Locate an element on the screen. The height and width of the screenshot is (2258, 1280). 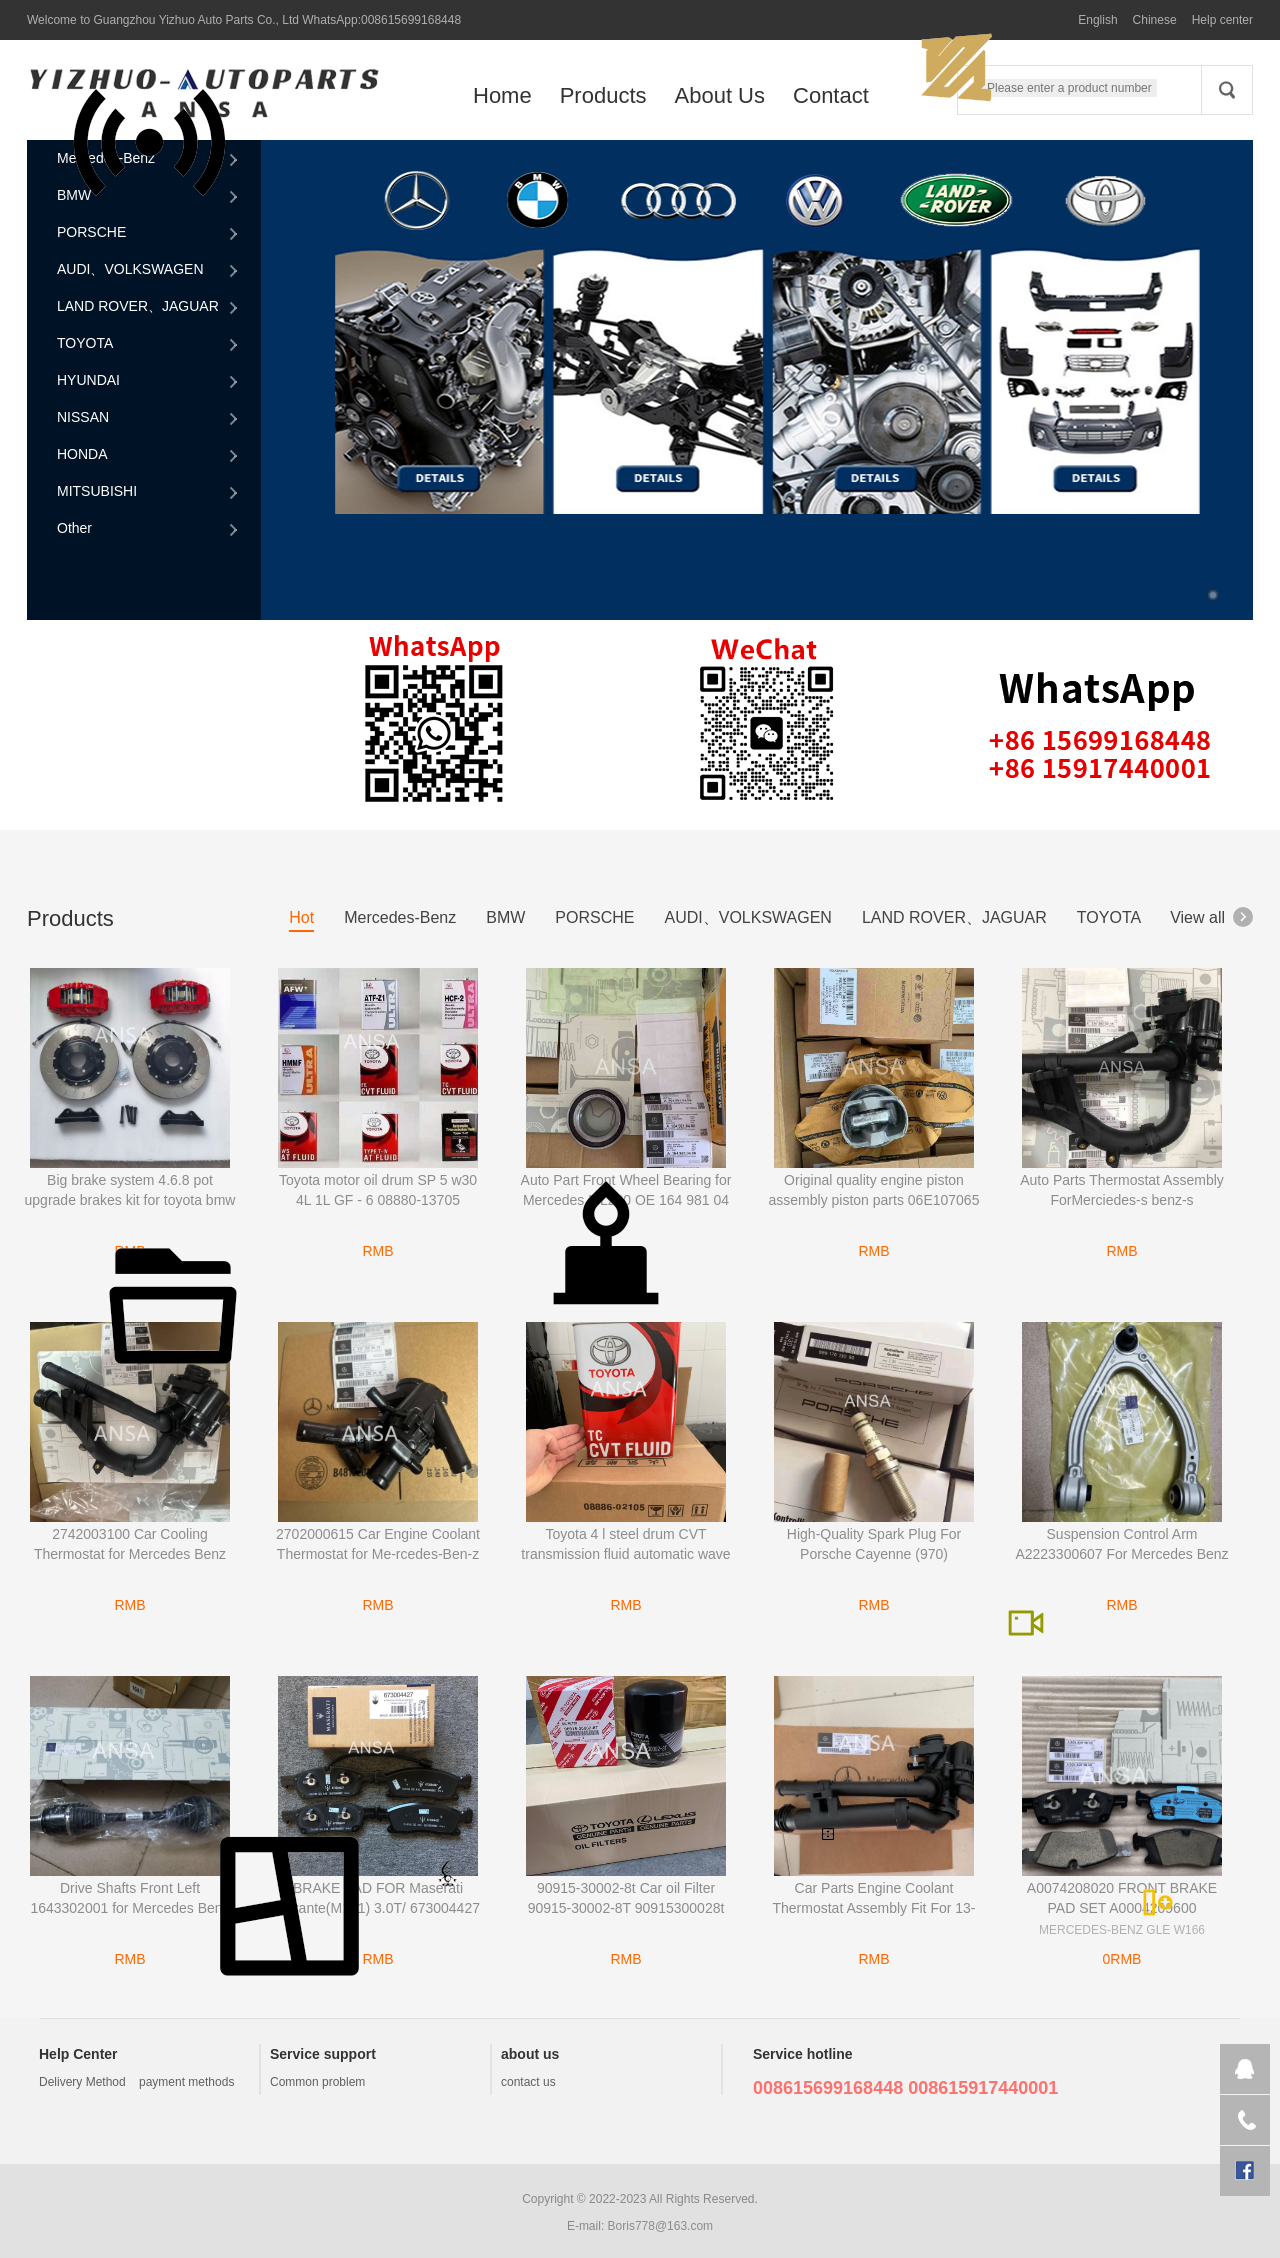
start recording a video is located at coordinates (1026, 1623).